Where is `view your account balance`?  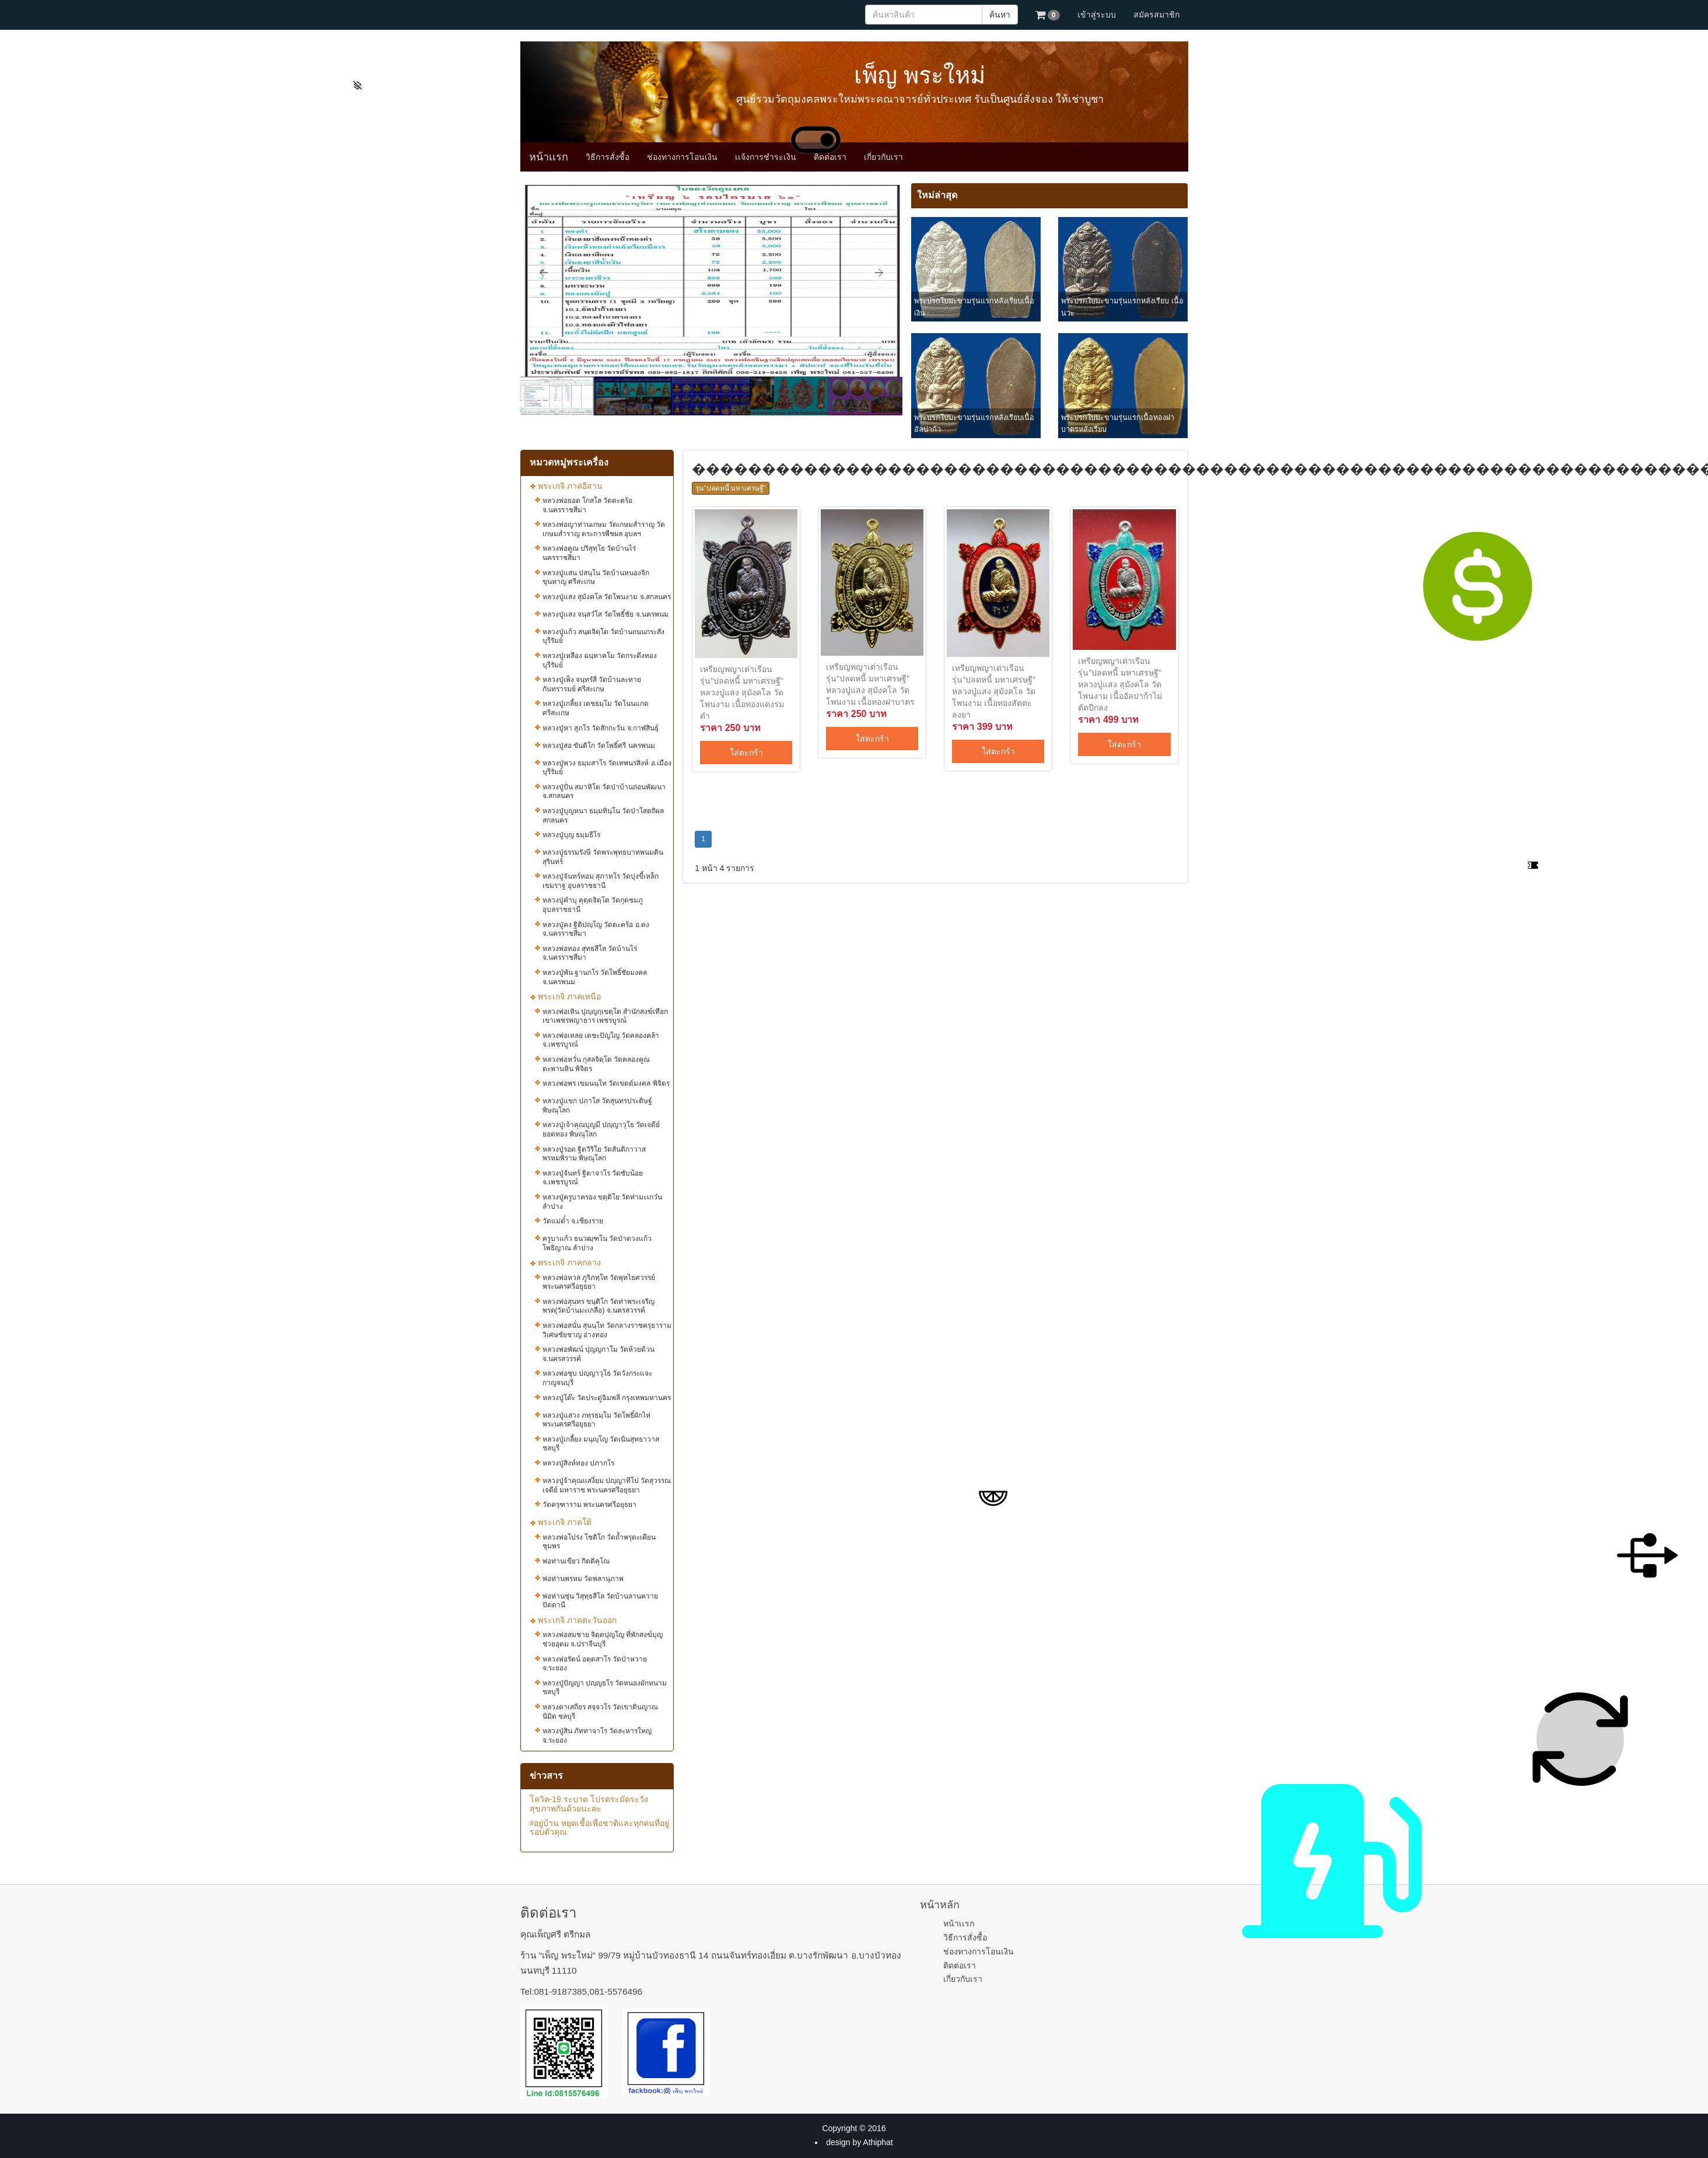 view your account balance is located at coordinates (1478, 586).